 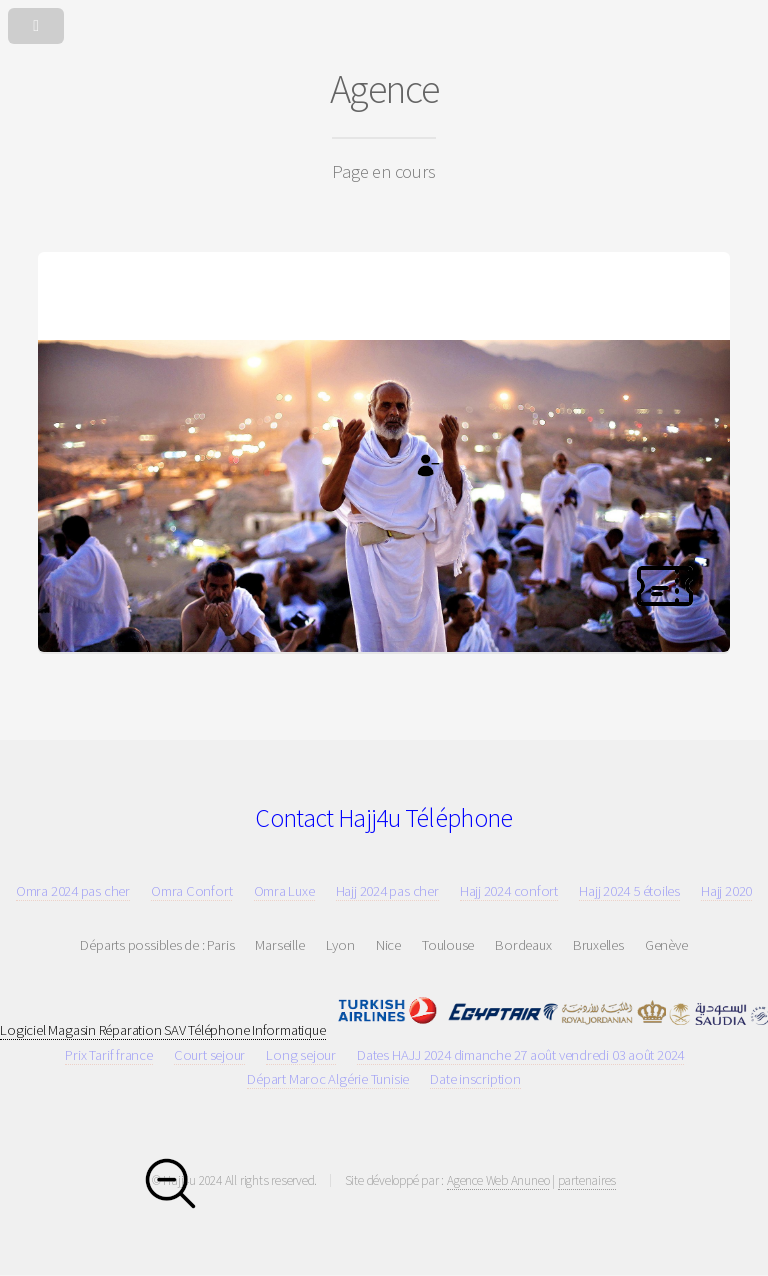 I want to click on remove a user or contact, so click(x=427, y=465).